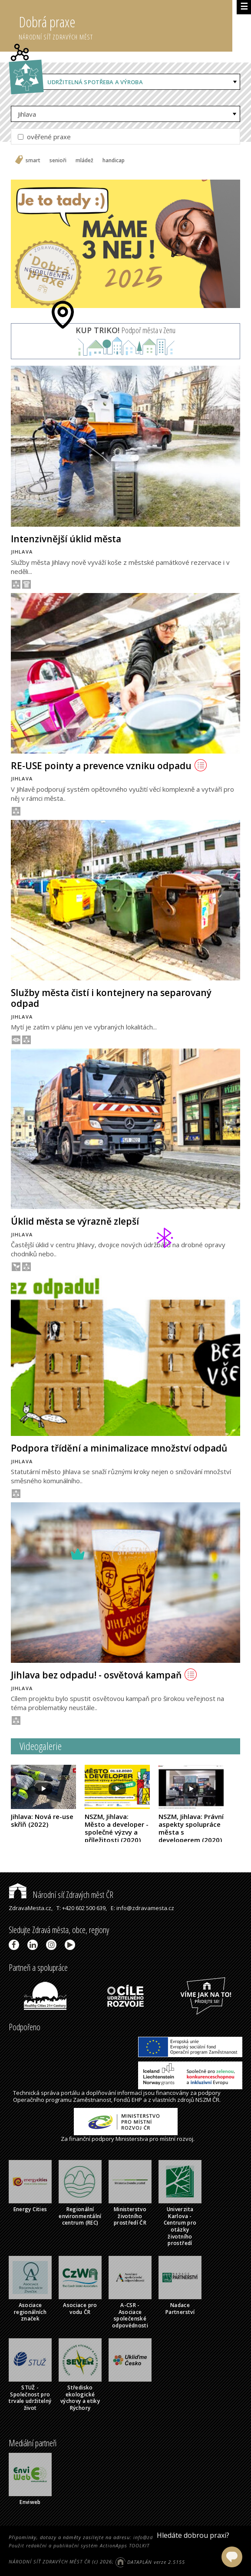 This screenshot has height=2576, width=251. Describe the element at coordinates (164, 1238) in the screenshot. I see `indicates an active bluetooth connection` at that location.